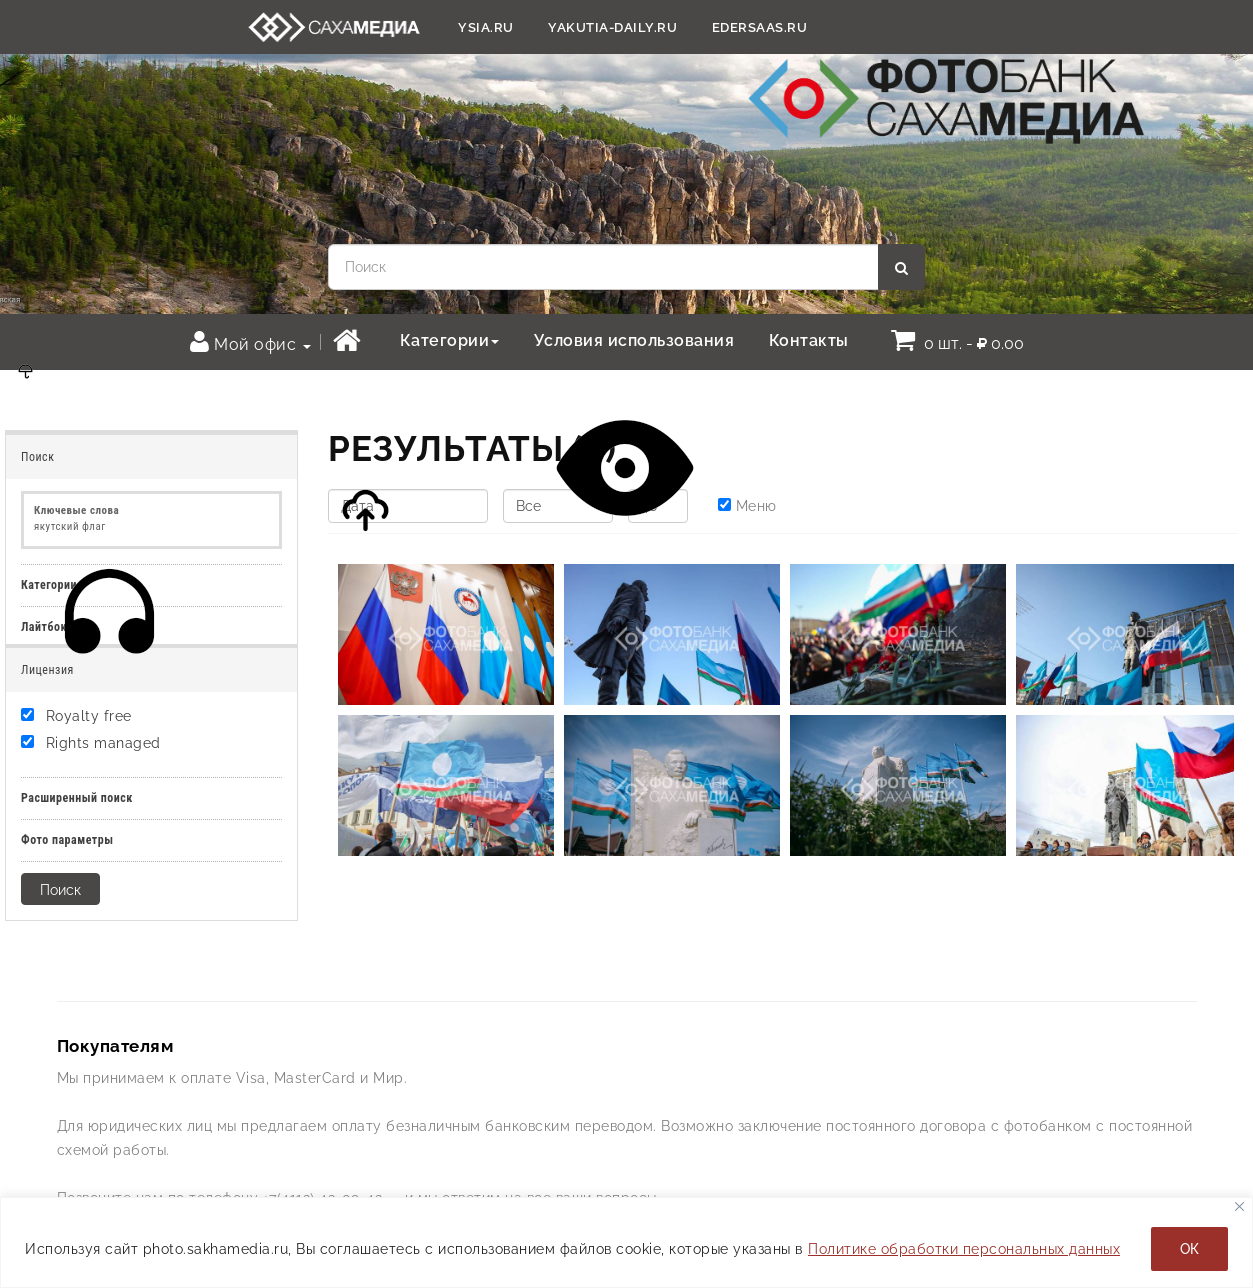 This screenshot has width=1253, height=1288. I want to click on upload file to cloud storage, so click(365, 510).